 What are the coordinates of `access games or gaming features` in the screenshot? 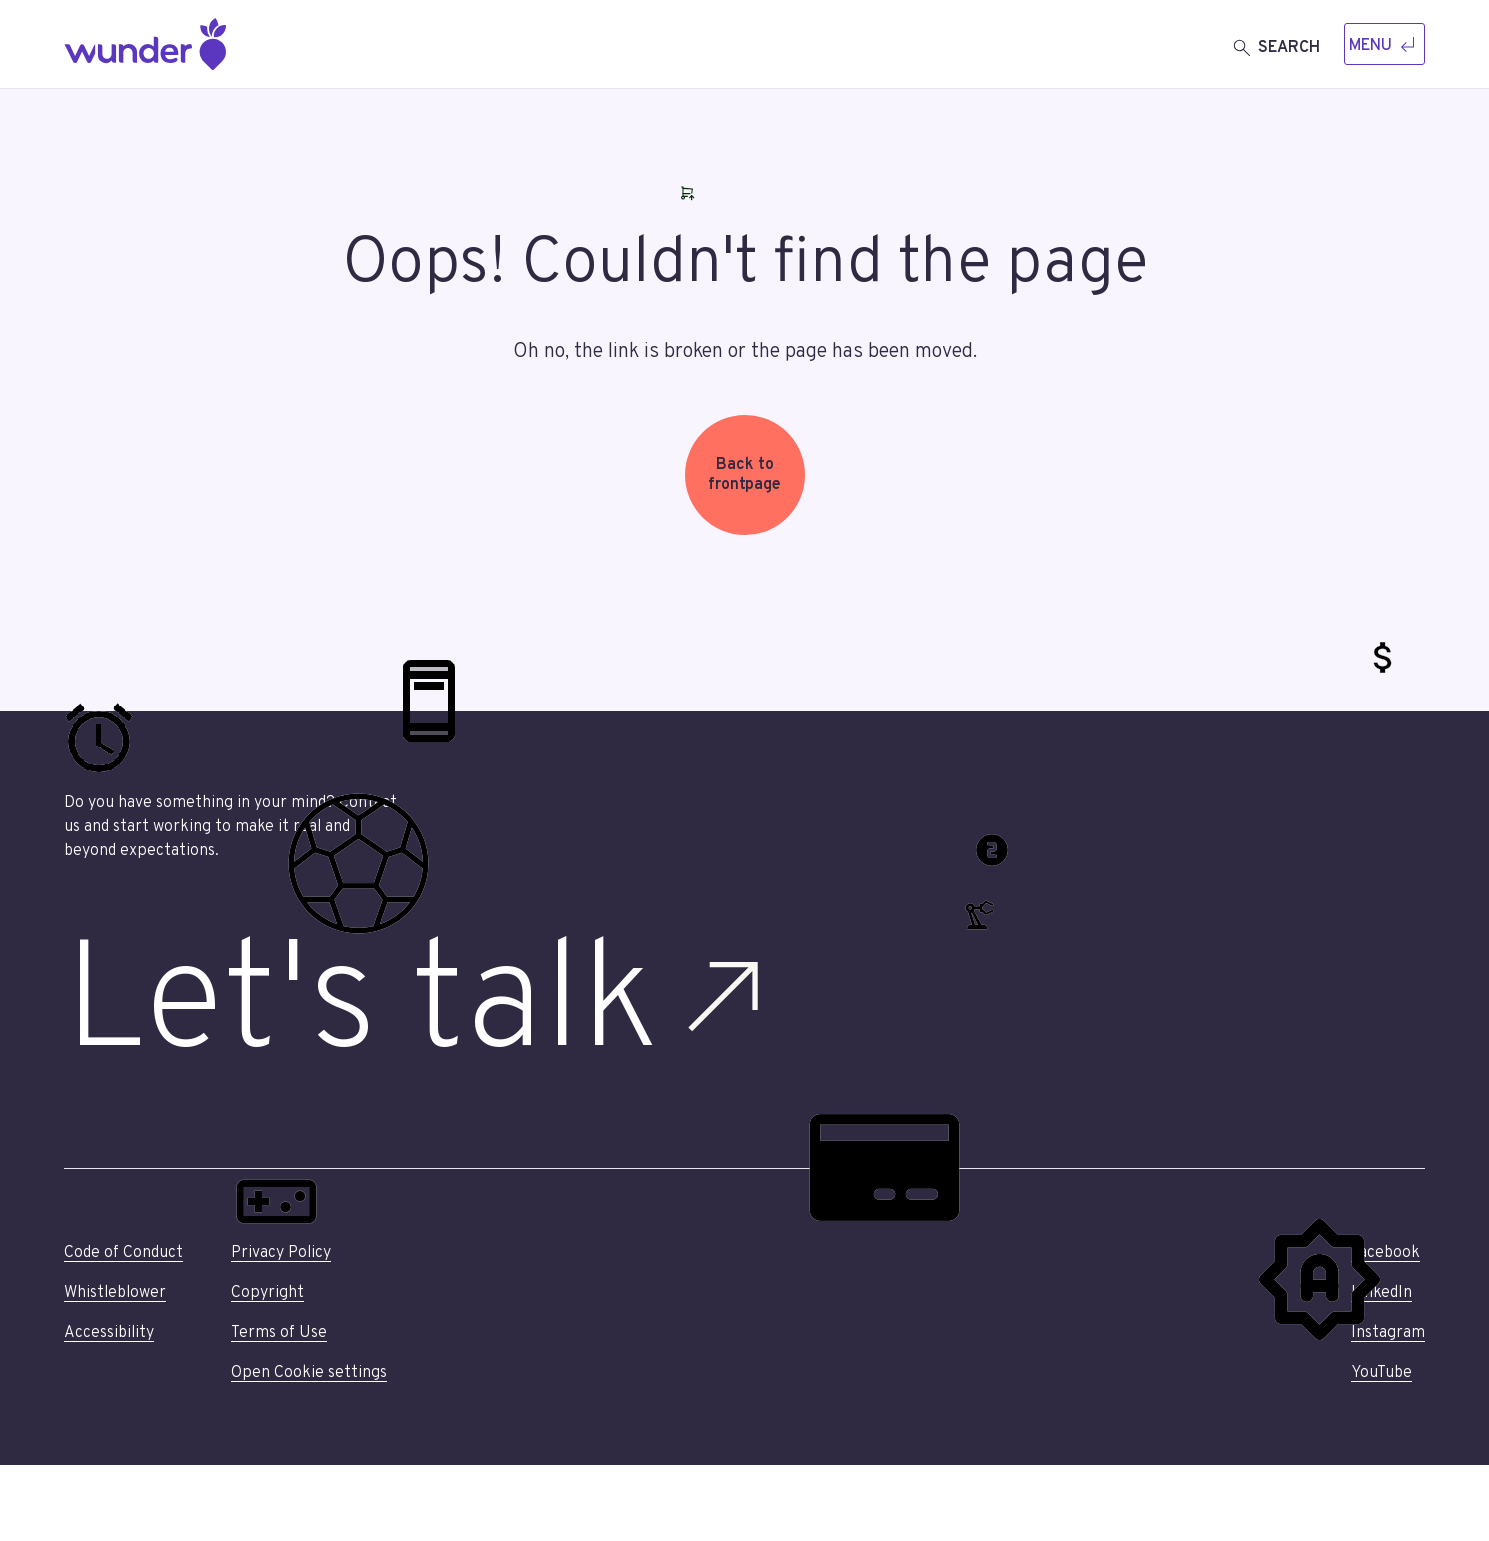 It's located at (276, 1201).